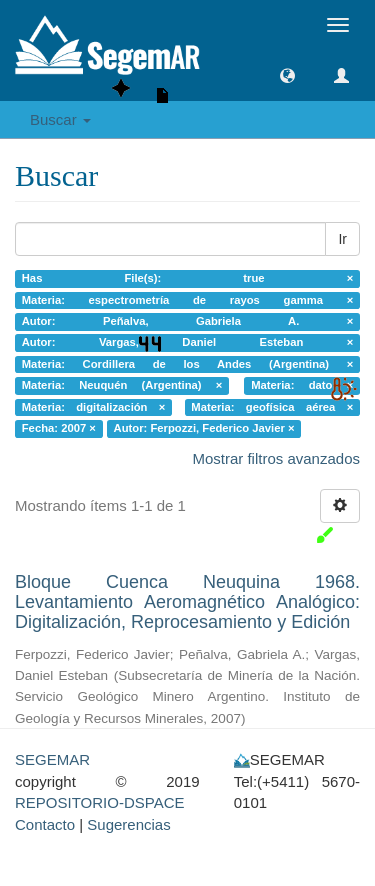 The width and height of the screenshot is (375, 886). I want to click on indicates a special or featured item, so click(121, 88).